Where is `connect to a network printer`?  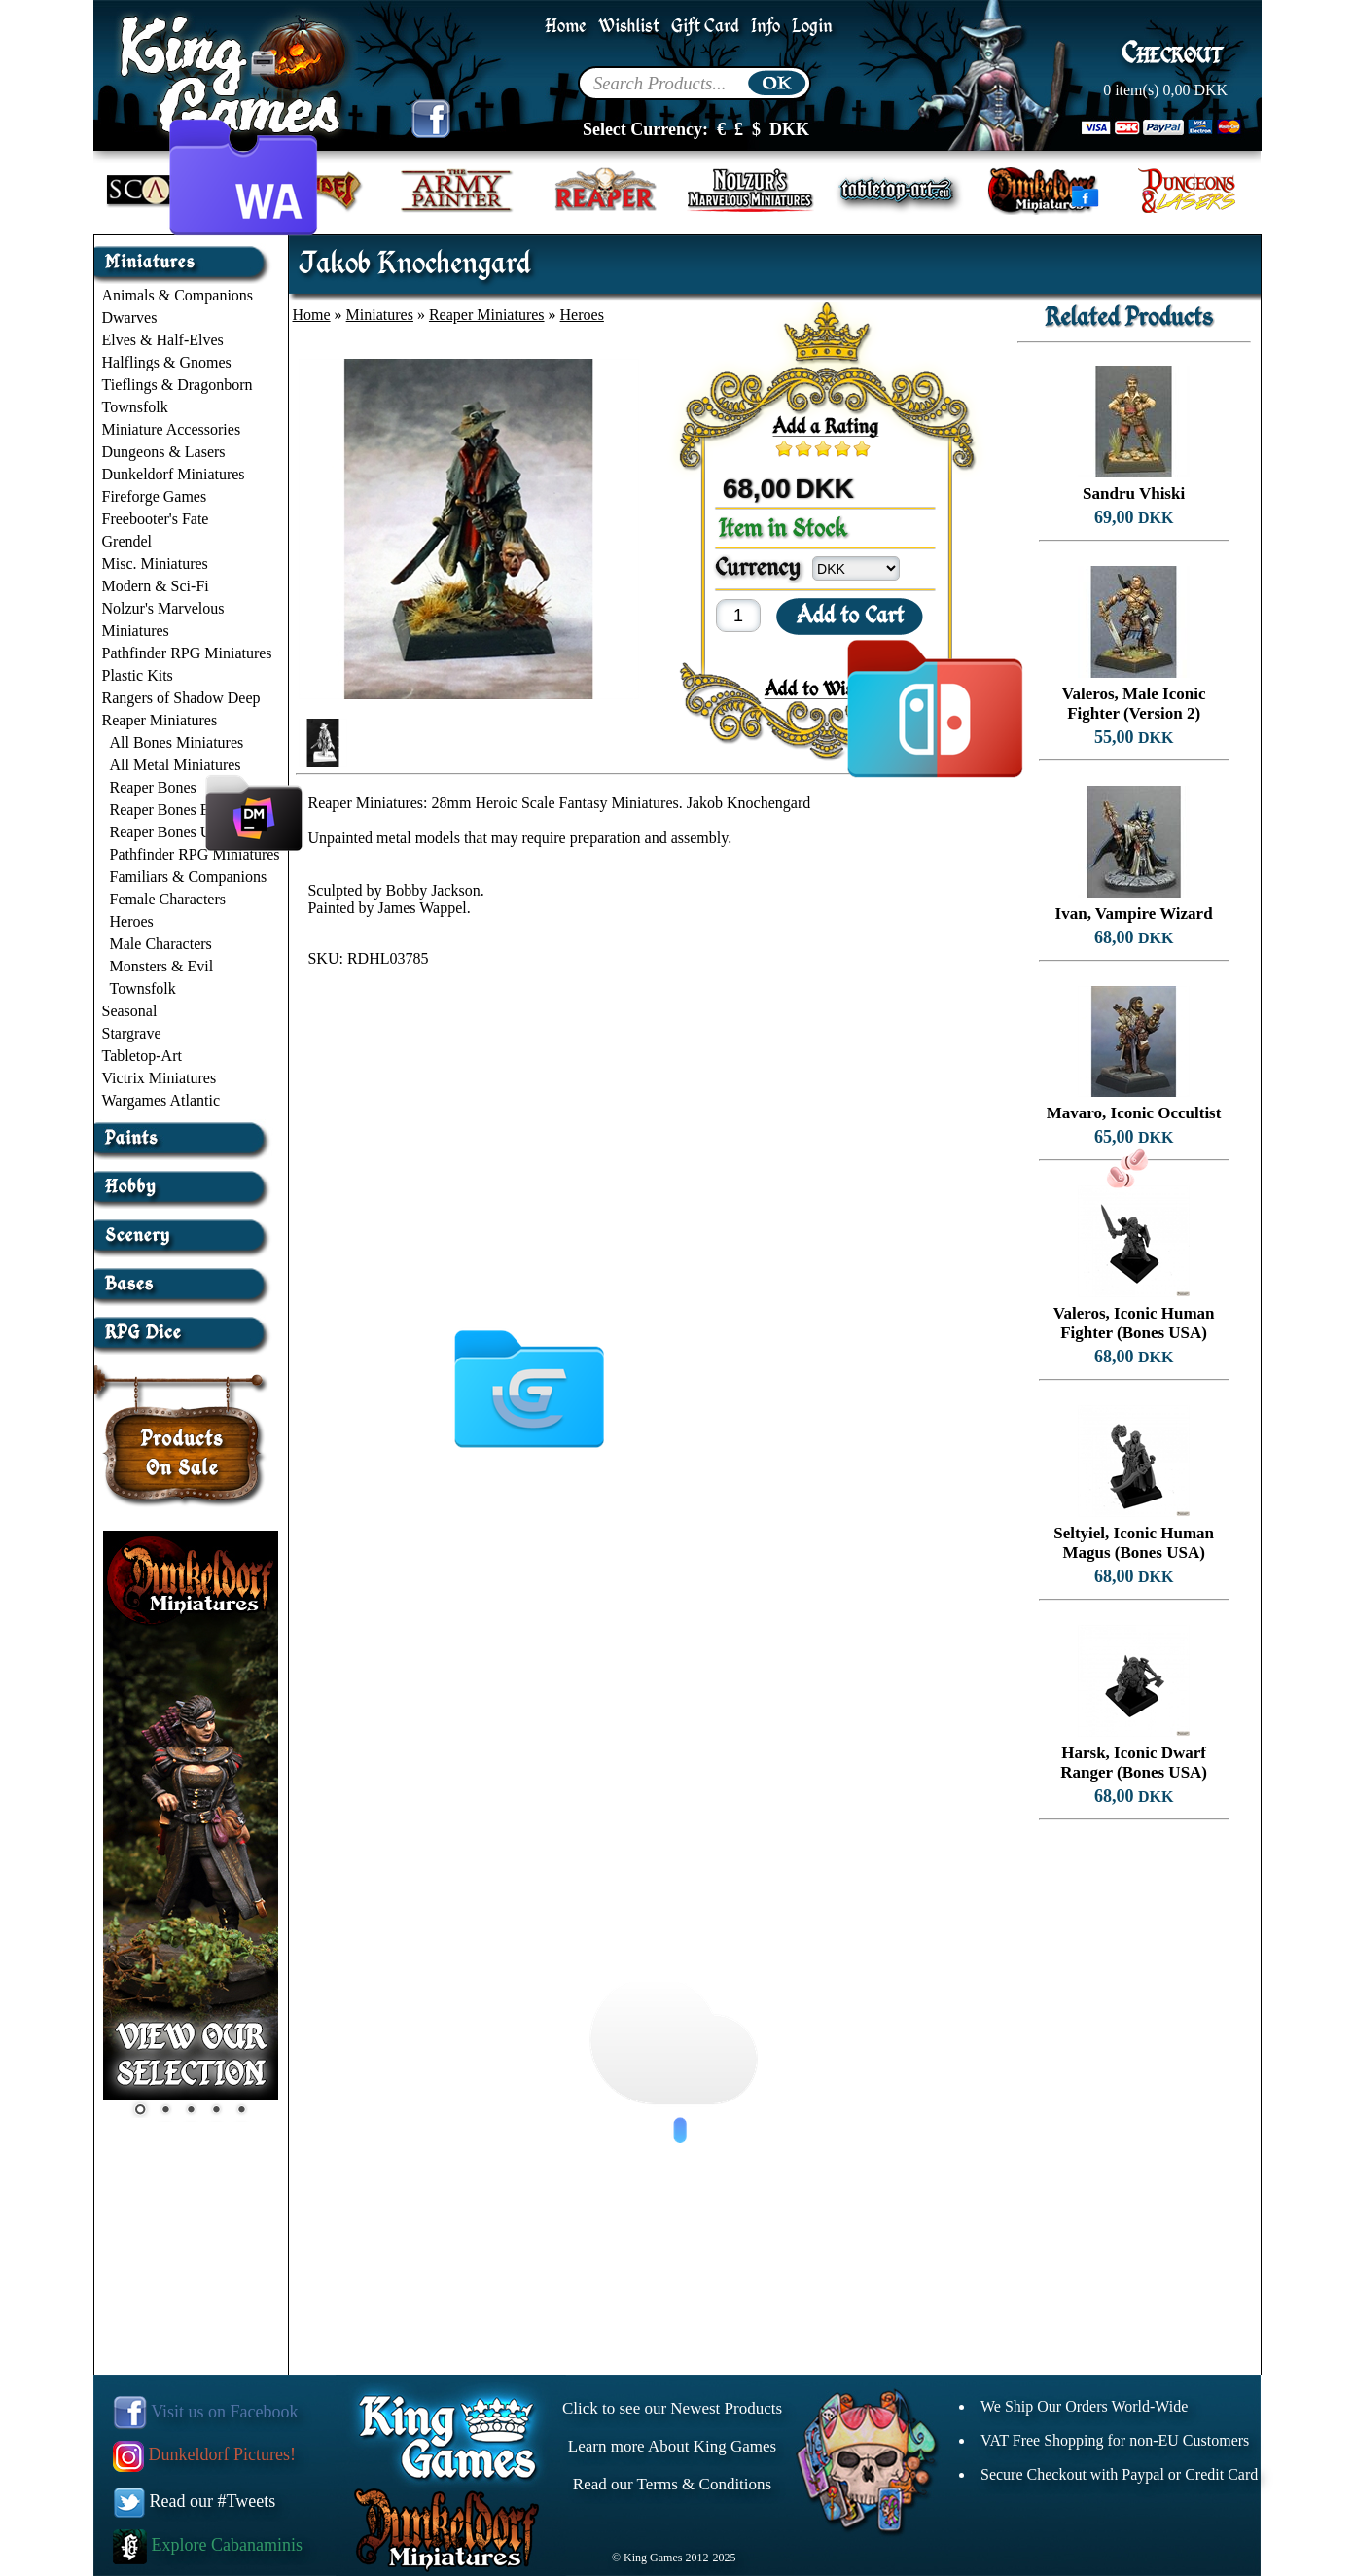 connect to a network printer is located at coordinates (263, 62).